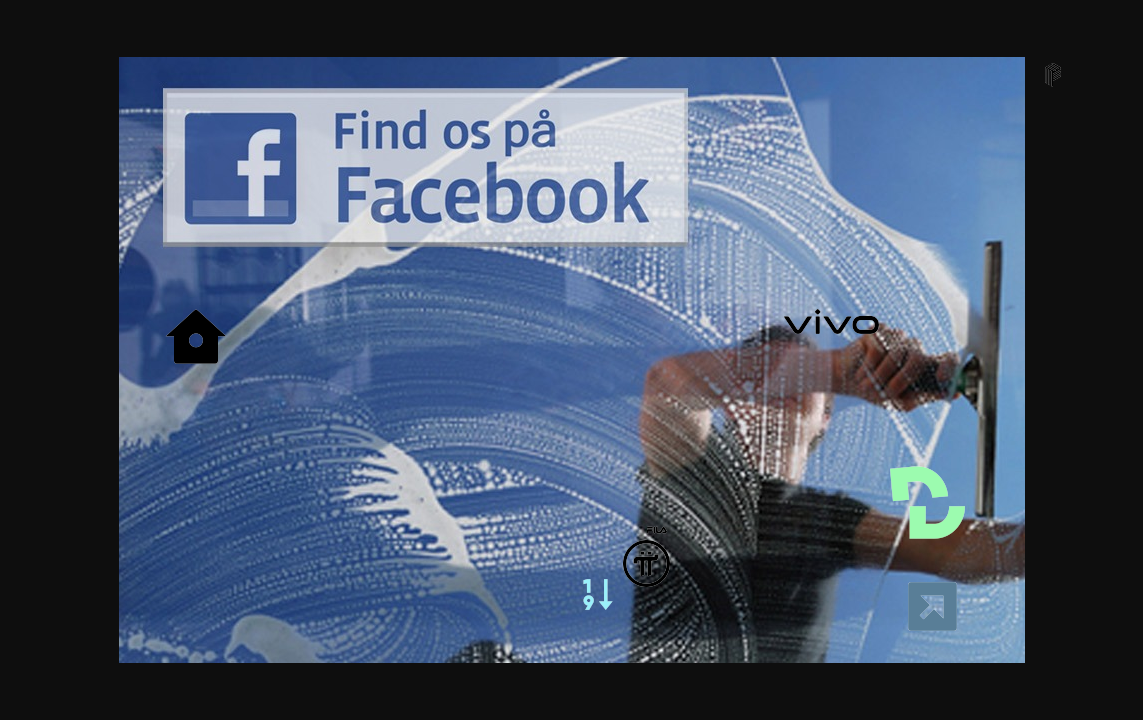 This screenshot has height=720, width=1143. I want to click on pi network cryptocurrency logo, so click(646, 563).